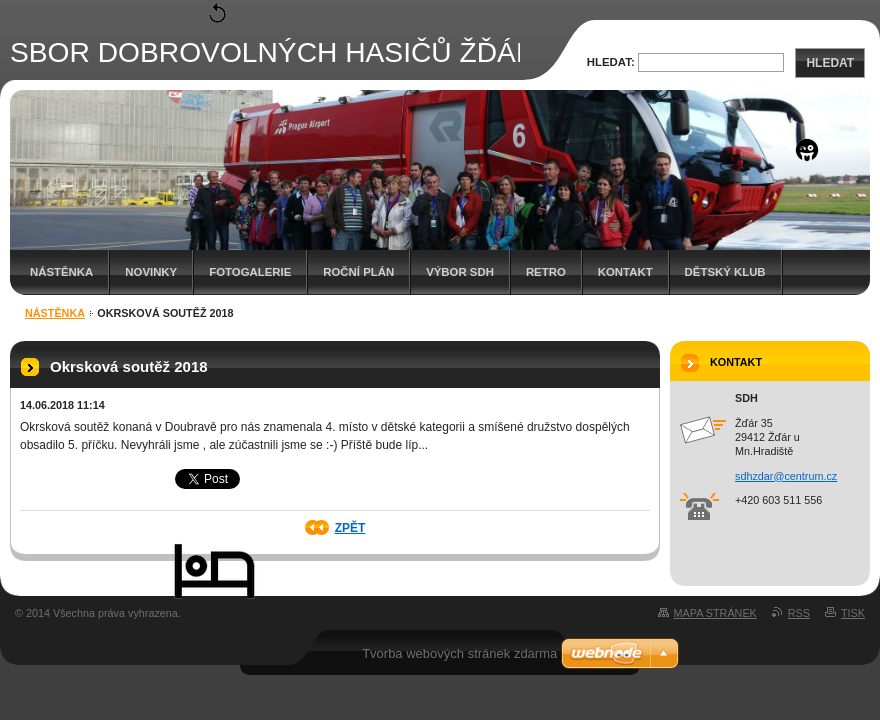 Image resolution: width=880 pixels, height=720 pixels. What do you see at coordinates (214, 569) in the screenshot?
I see `find nearby hotels or lodging` at bounding box center [214, 569].